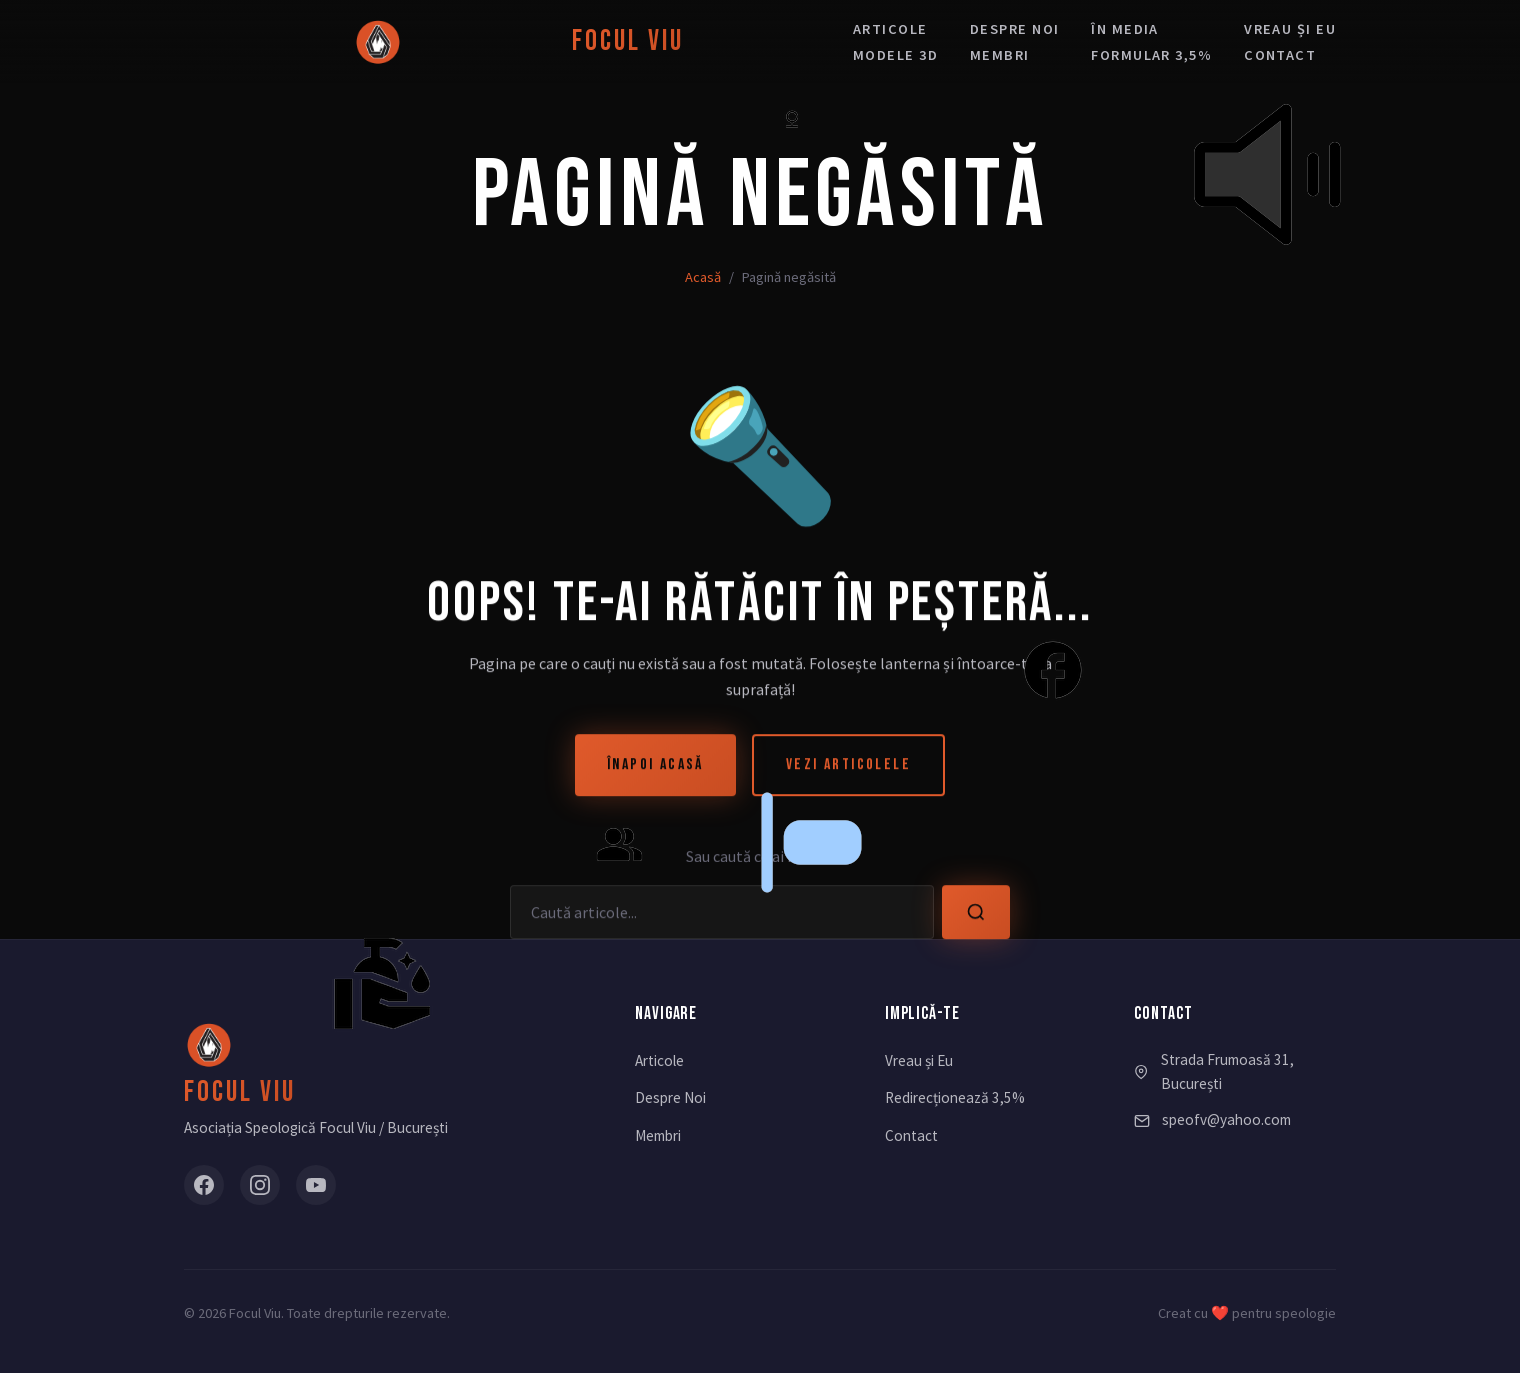 The width and height of the screenshot is (1520, 1373). I want to click on align selected elements to the left, so click(811, 842).